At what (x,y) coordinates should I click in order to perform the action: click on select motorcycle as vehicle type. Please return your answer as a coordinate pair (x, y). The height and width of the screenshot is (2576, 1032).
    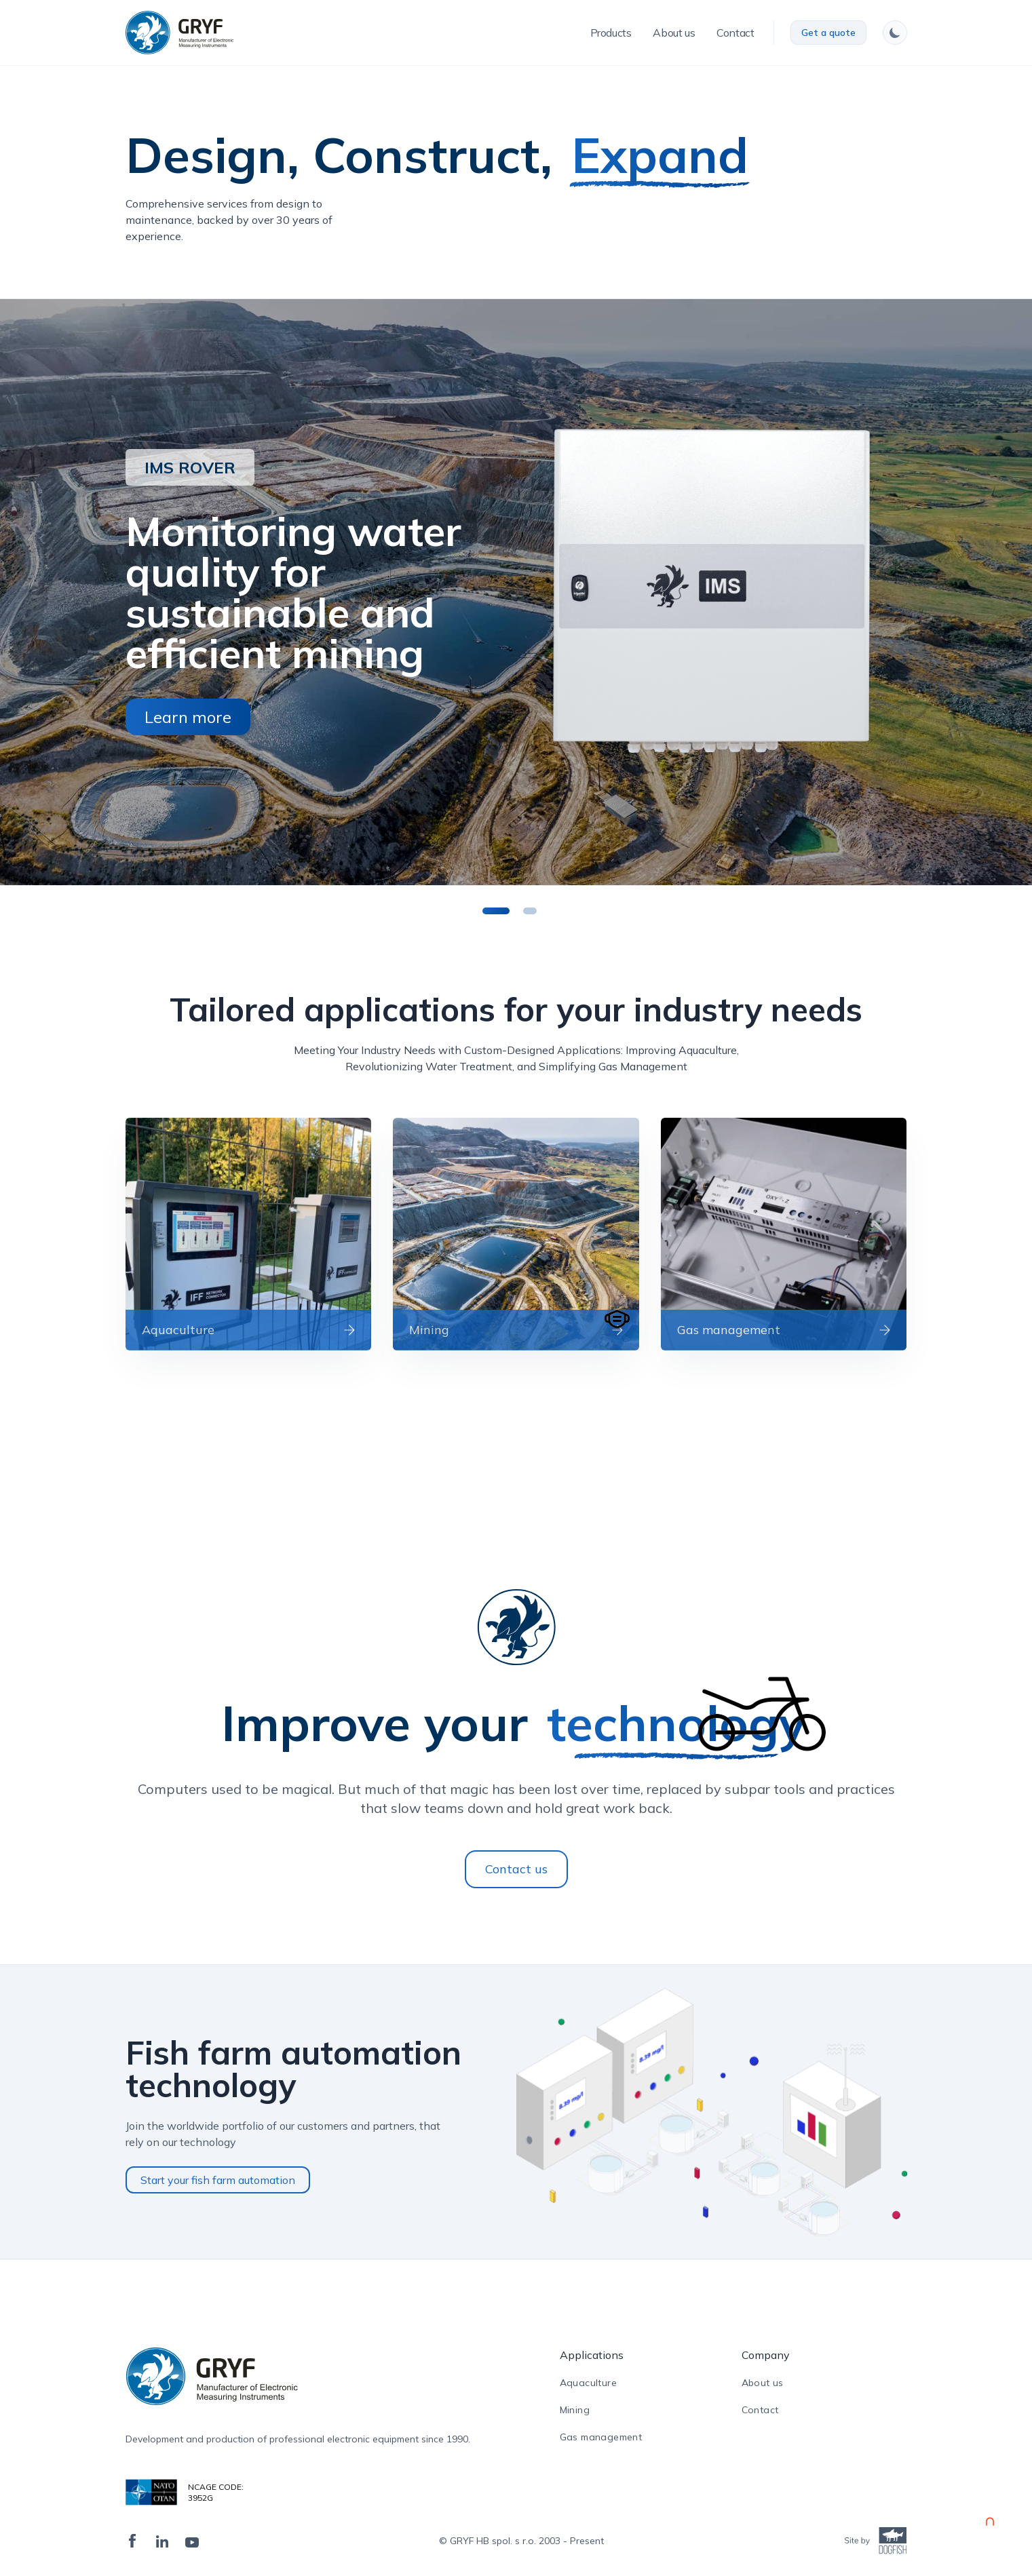
    Looking at the image, I should click on (762, 1716).